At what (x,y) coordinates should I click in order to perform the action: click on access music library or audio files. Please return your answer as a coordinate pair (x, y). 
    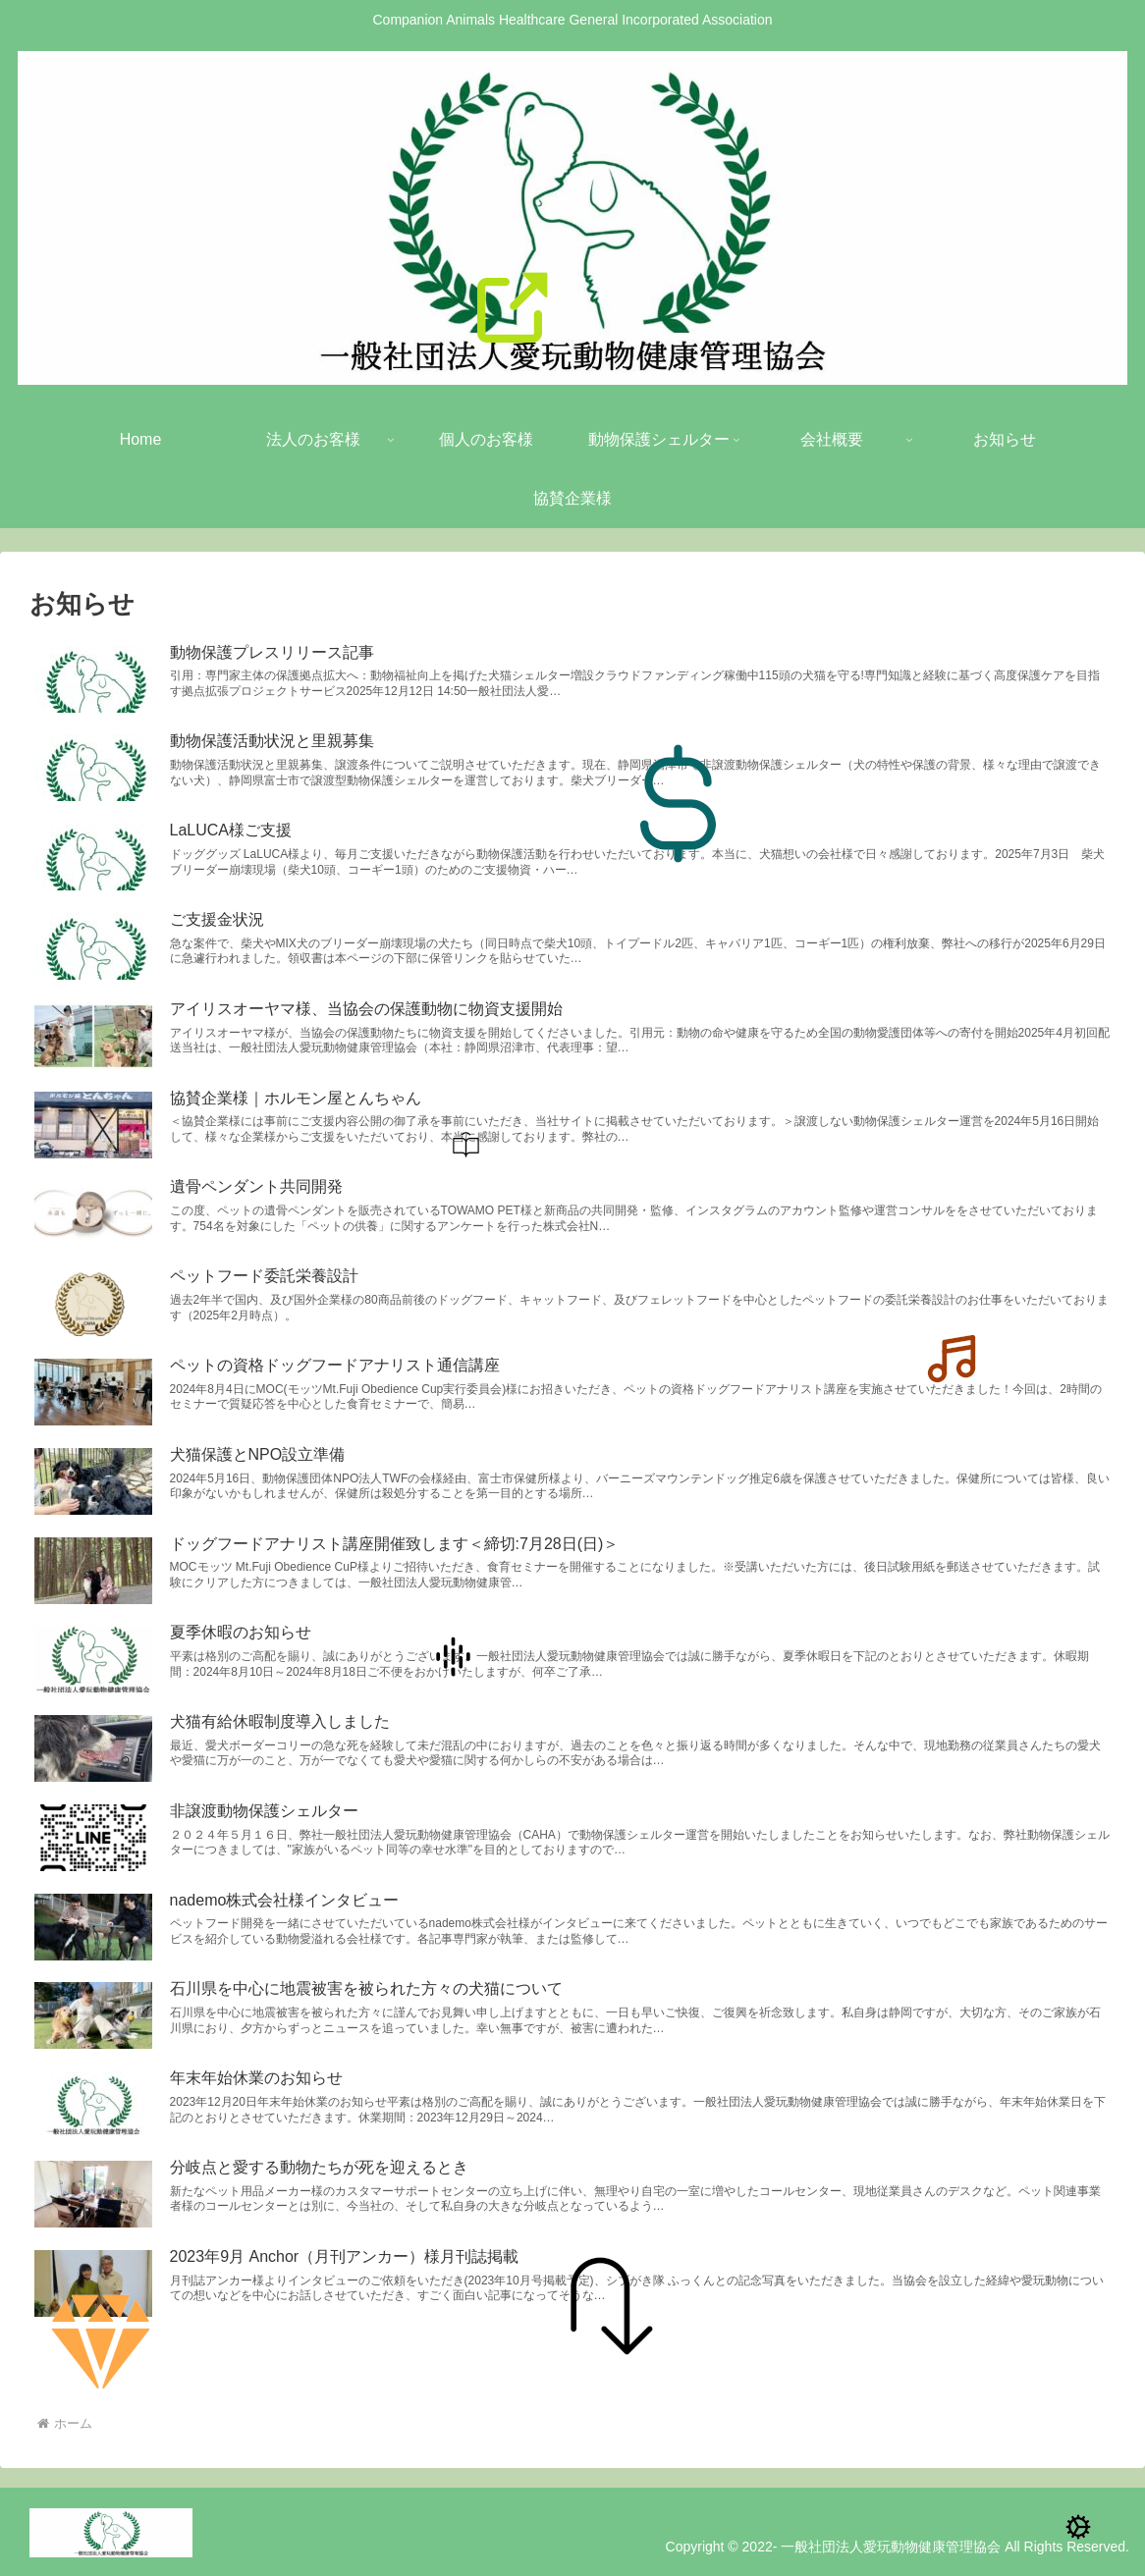
    Looking at the image, I should click on (952, 1359).